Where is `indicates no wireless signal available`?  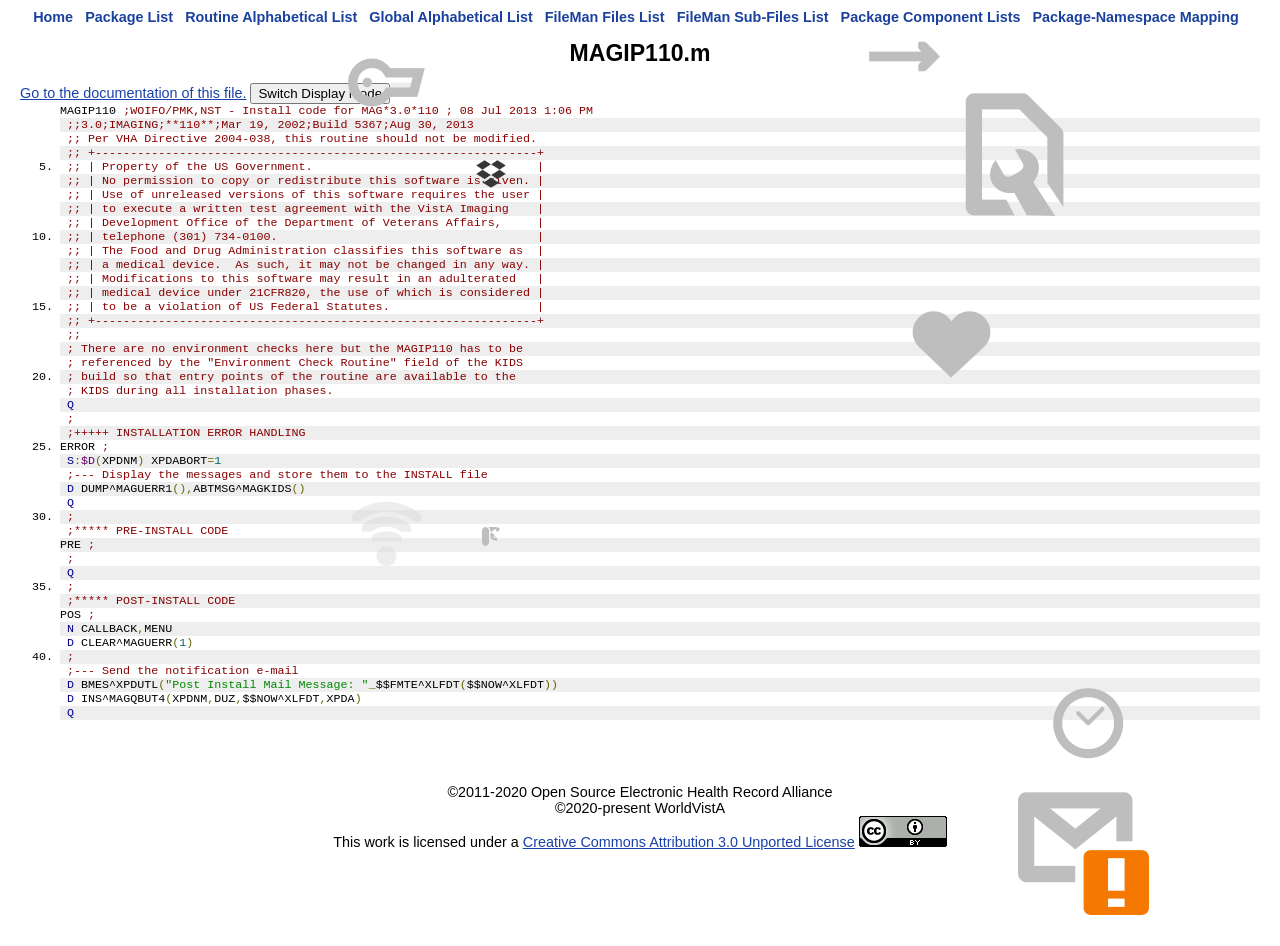
indicates no wireless signal available is located at coordinates (386, 531).